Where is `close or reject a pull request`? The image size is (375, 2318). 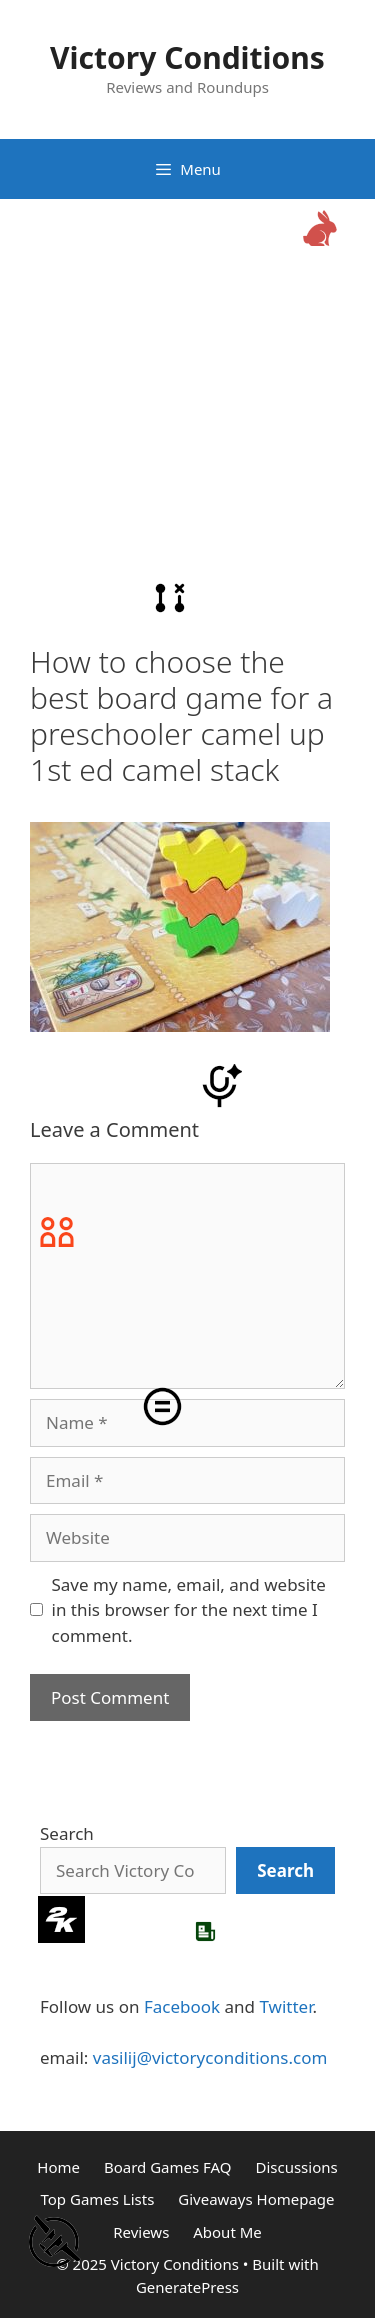 close or reject a pull request is located at coordinates (170, 598).